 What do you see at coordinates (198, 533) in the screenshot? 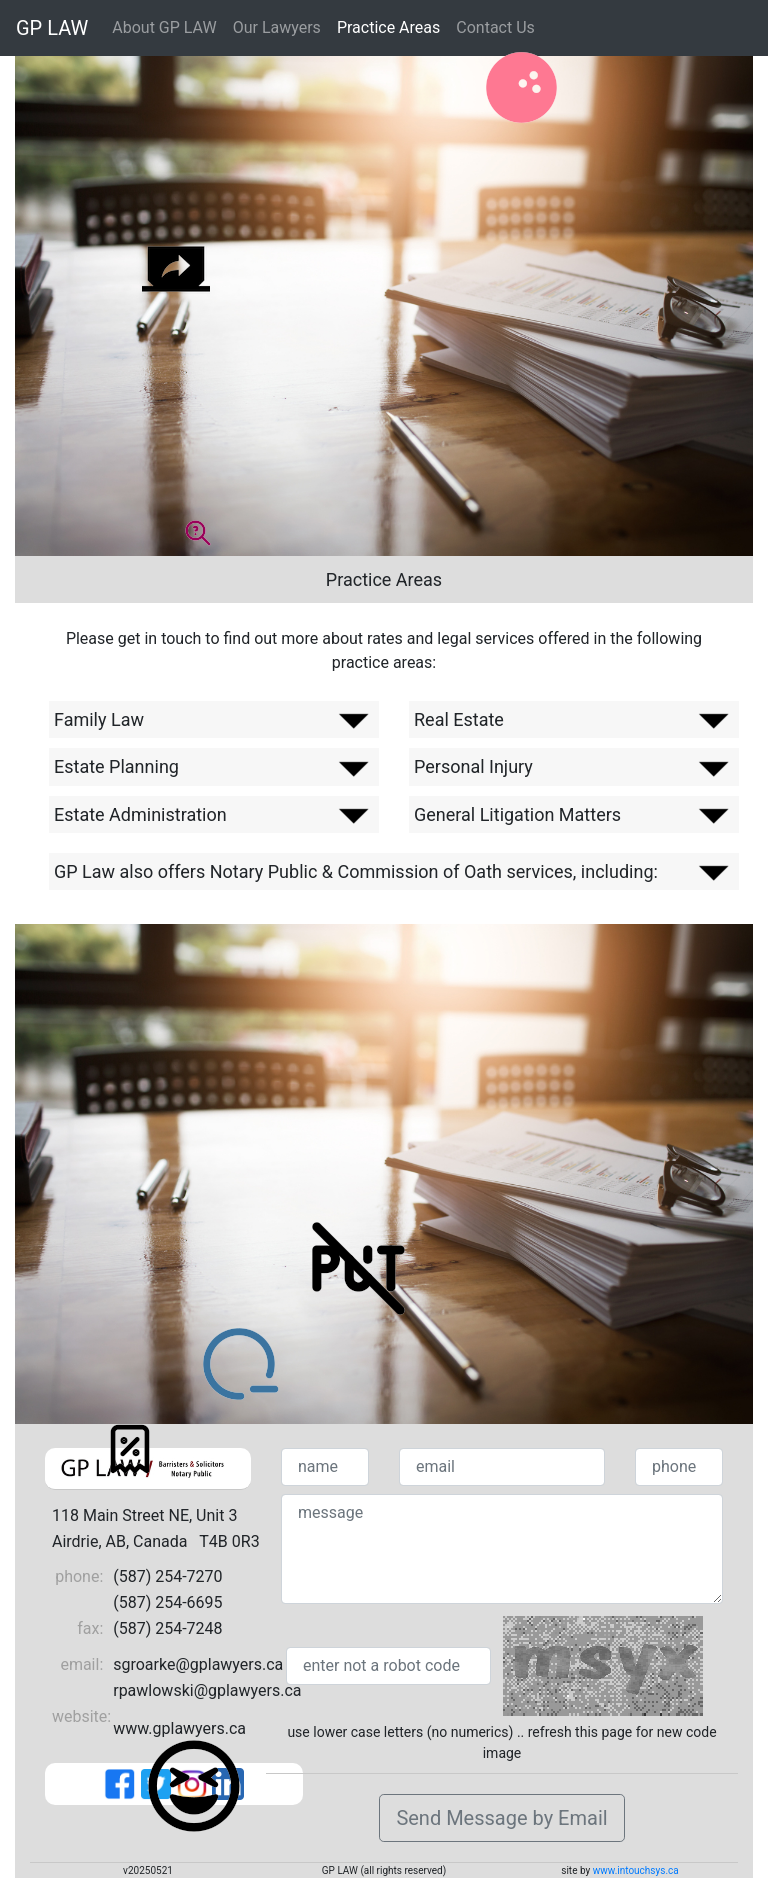
I see `search help or FAQ` at bounding box center [198, 533].